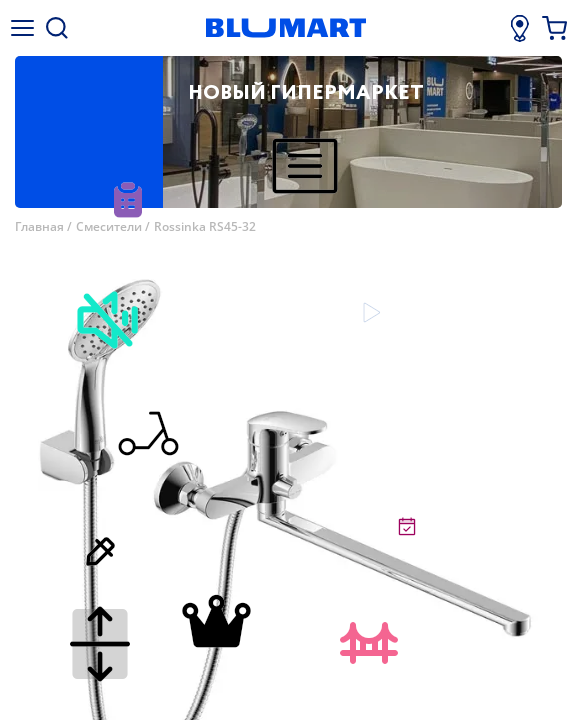  What do you see at coordinates (148, 435) in the screenshot?
I see `select scooter as transportation mode` at bounding box center [148, 435].